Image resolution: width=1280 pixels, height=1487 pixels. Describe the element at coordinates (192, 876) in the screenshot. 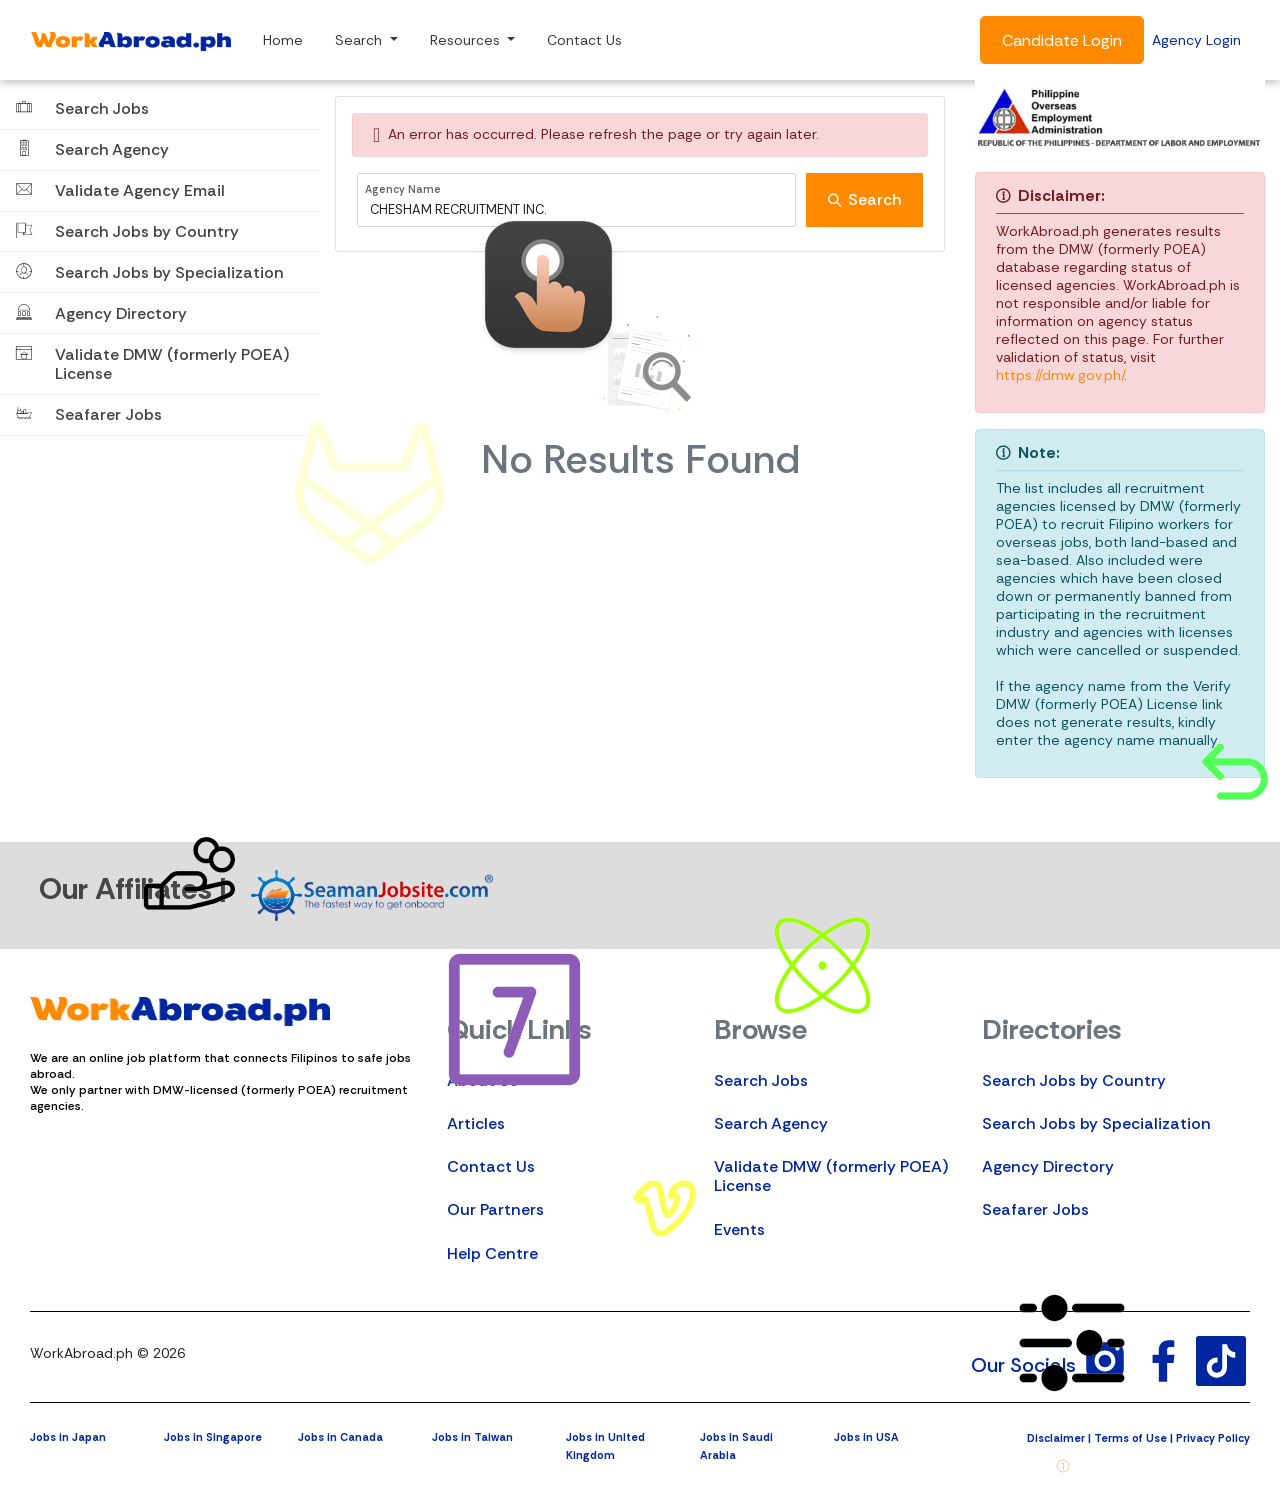

I see `make a payment or donation` at that location.